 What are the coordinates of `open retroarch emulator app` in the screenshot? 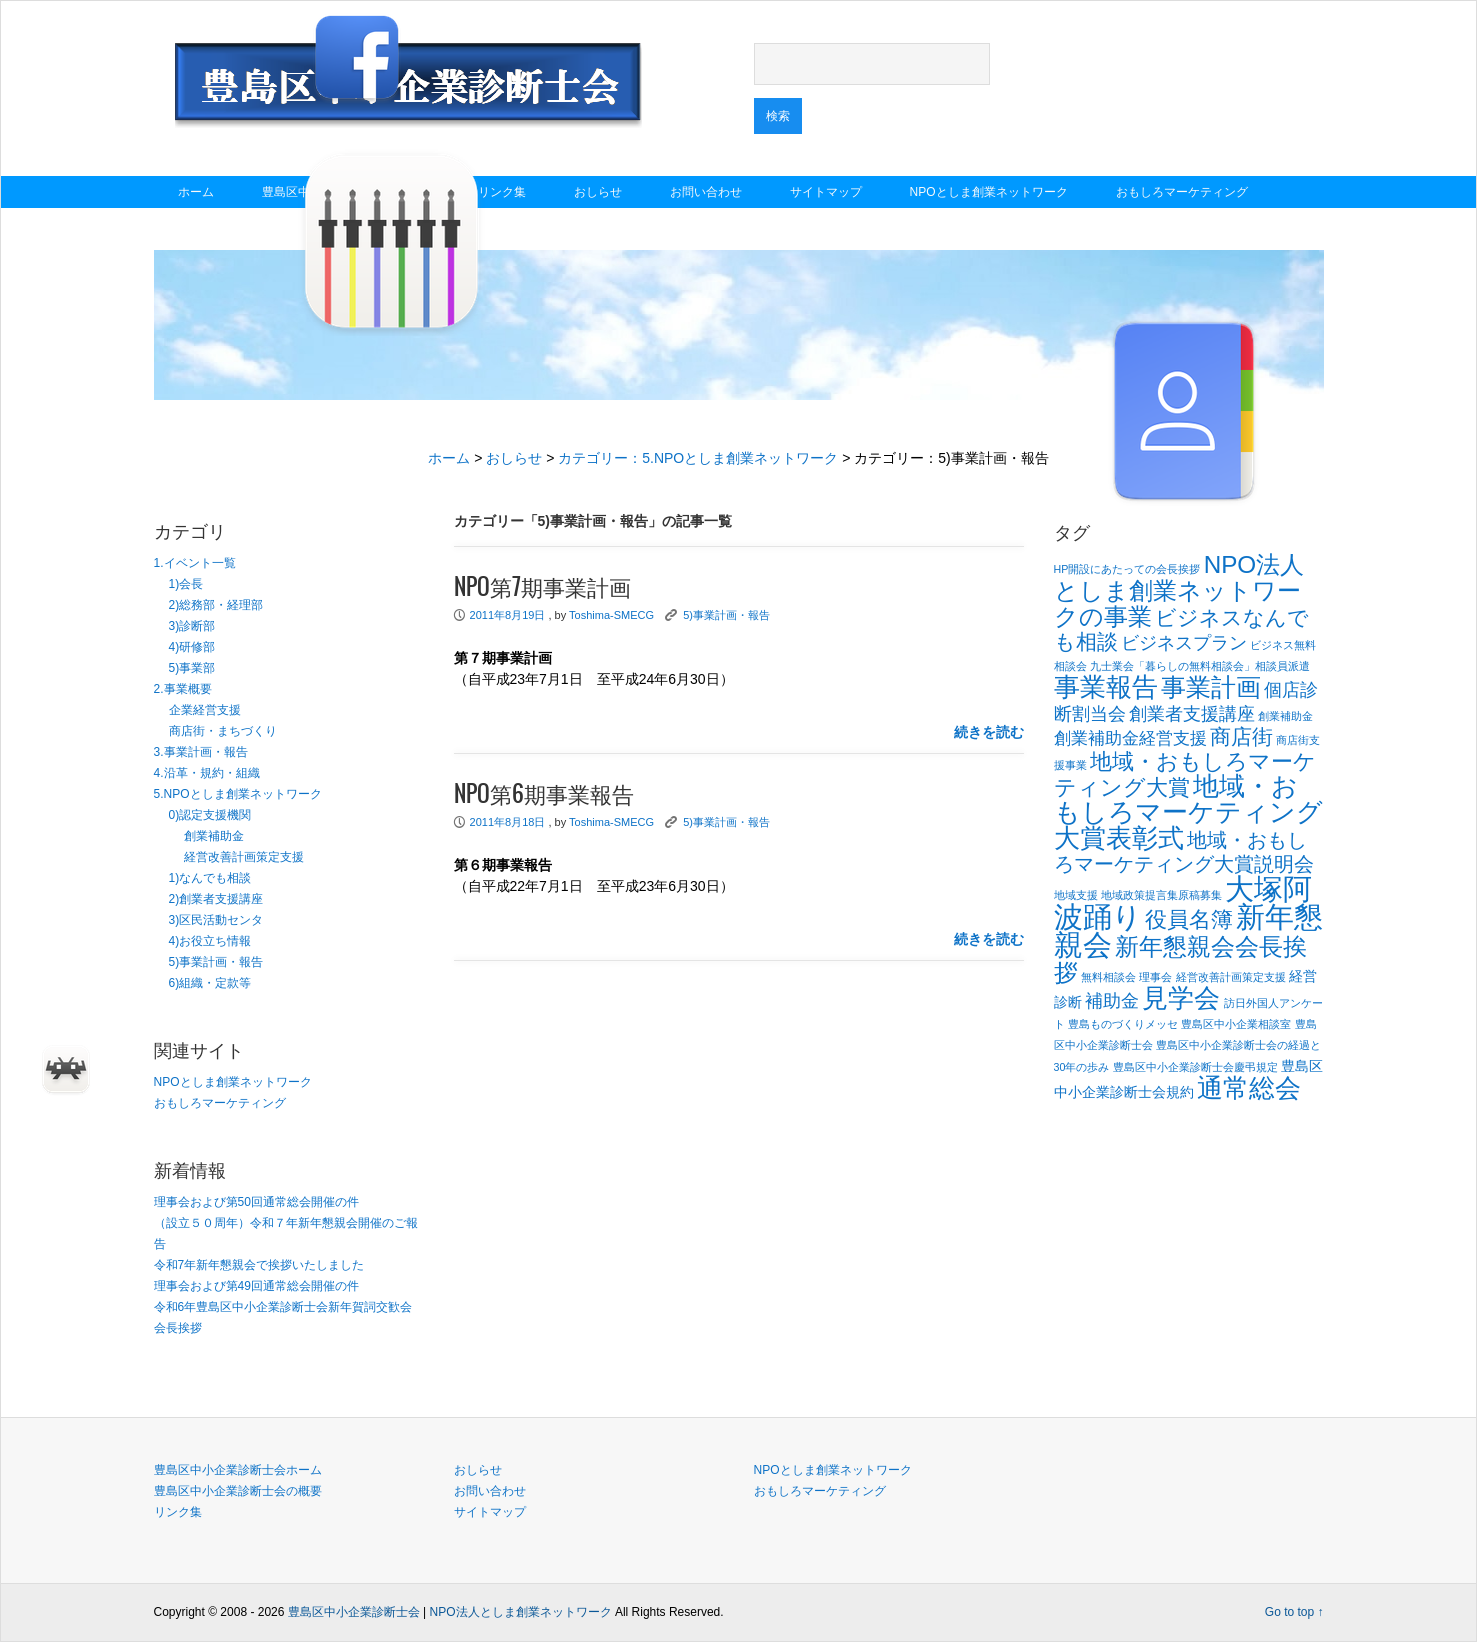 It's located at (66, 1069).